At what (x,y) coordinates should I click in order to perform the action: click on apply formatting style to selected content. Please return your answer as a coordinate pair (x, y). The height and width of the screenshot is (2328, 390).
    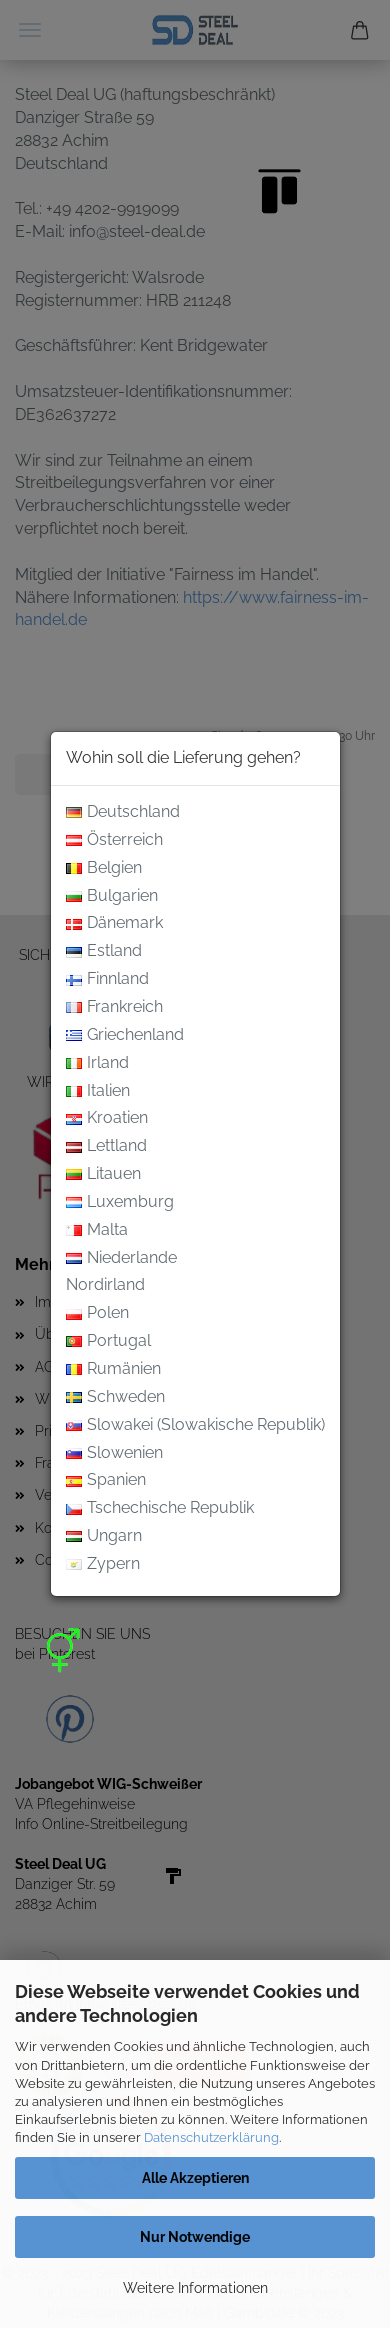
    Looking at the image, I should click on (173, 1876).